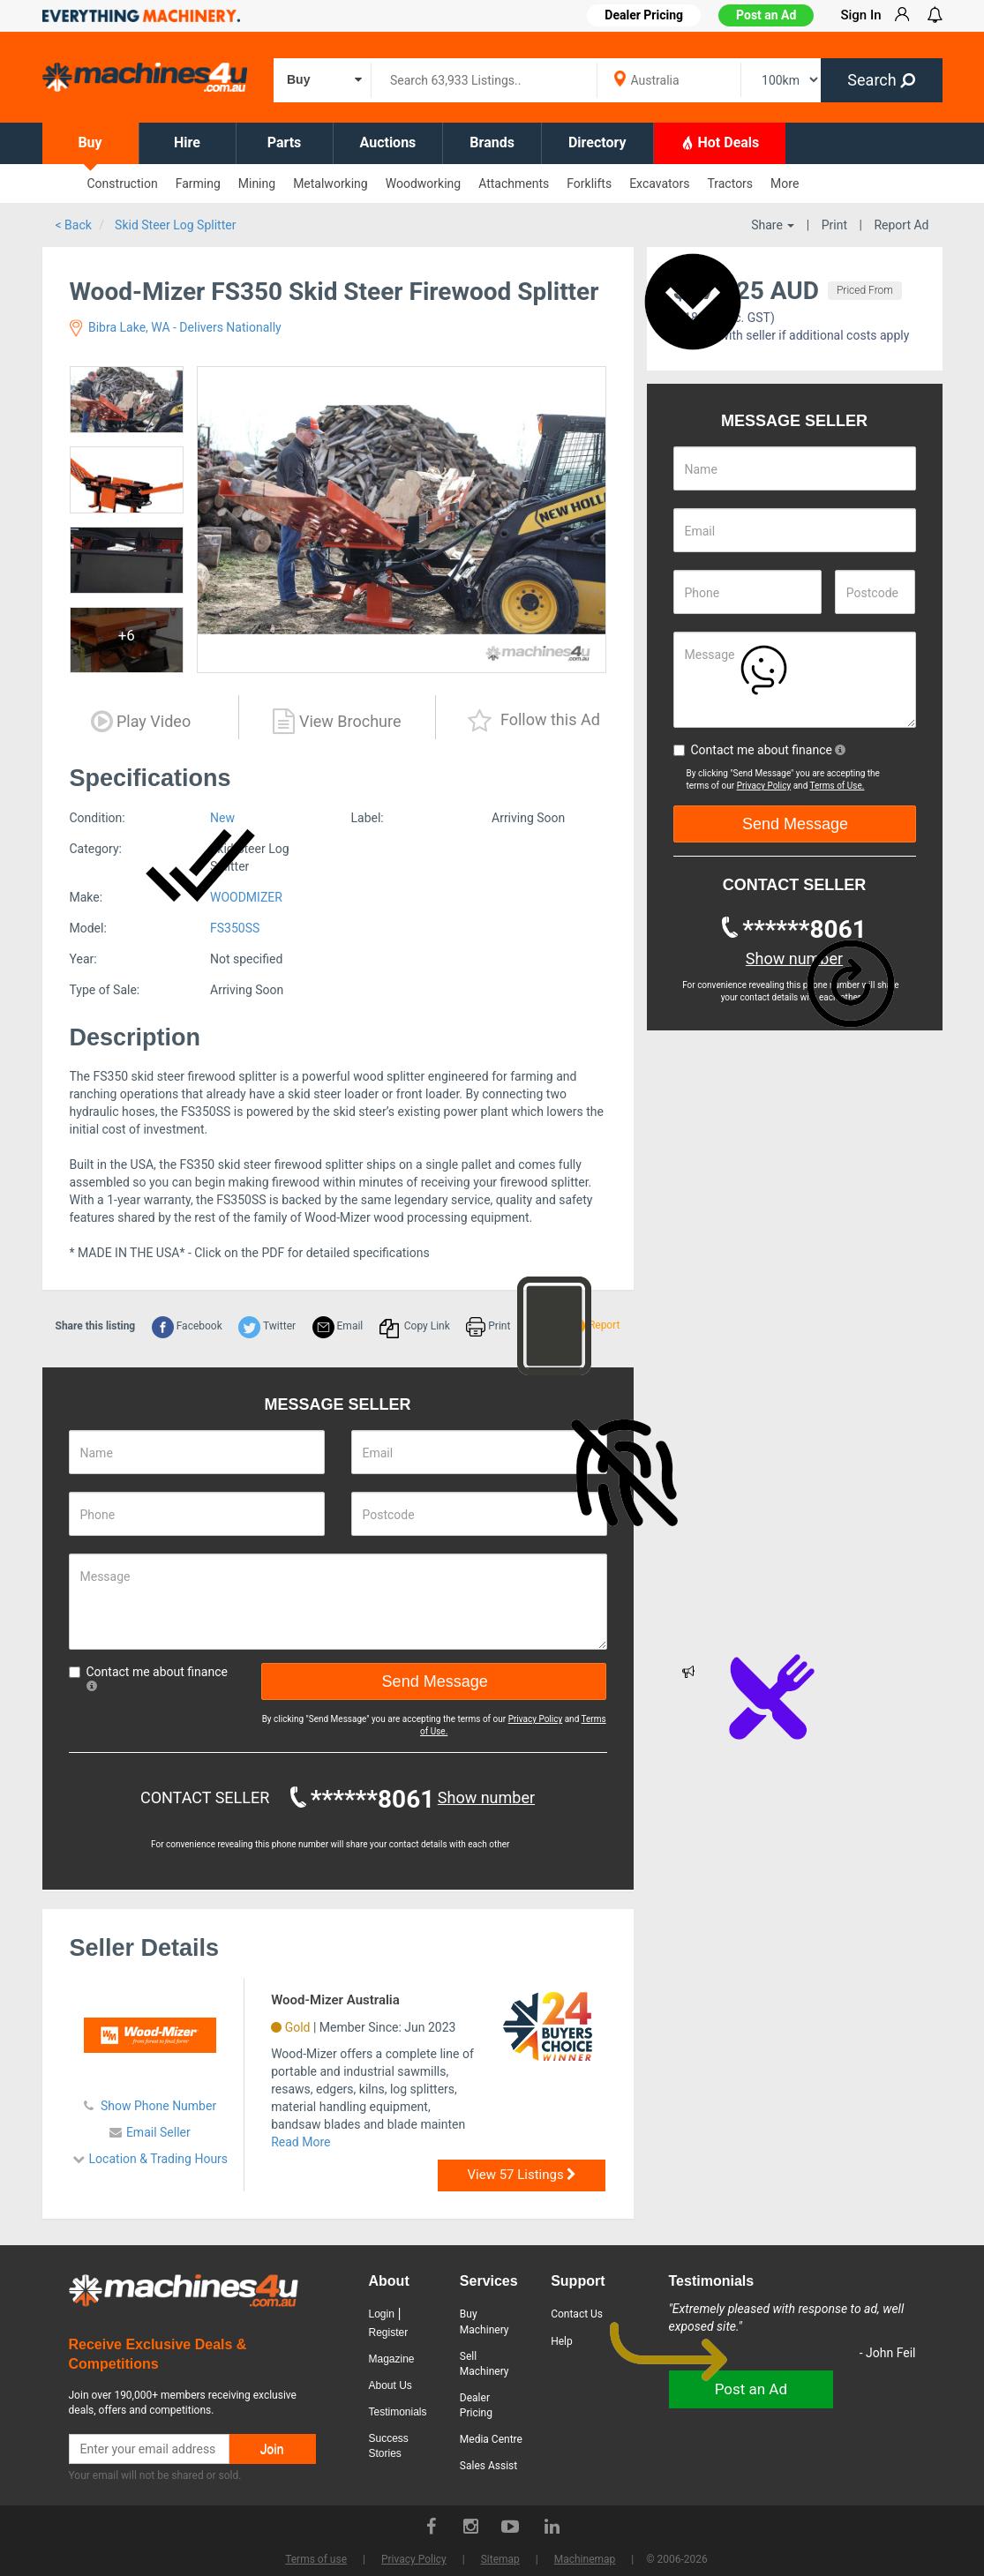 Image resolution: width=984 pixels, height=2576 pixels. I want to click on switch to tablet view or portrait mode, so click(554, 1326).